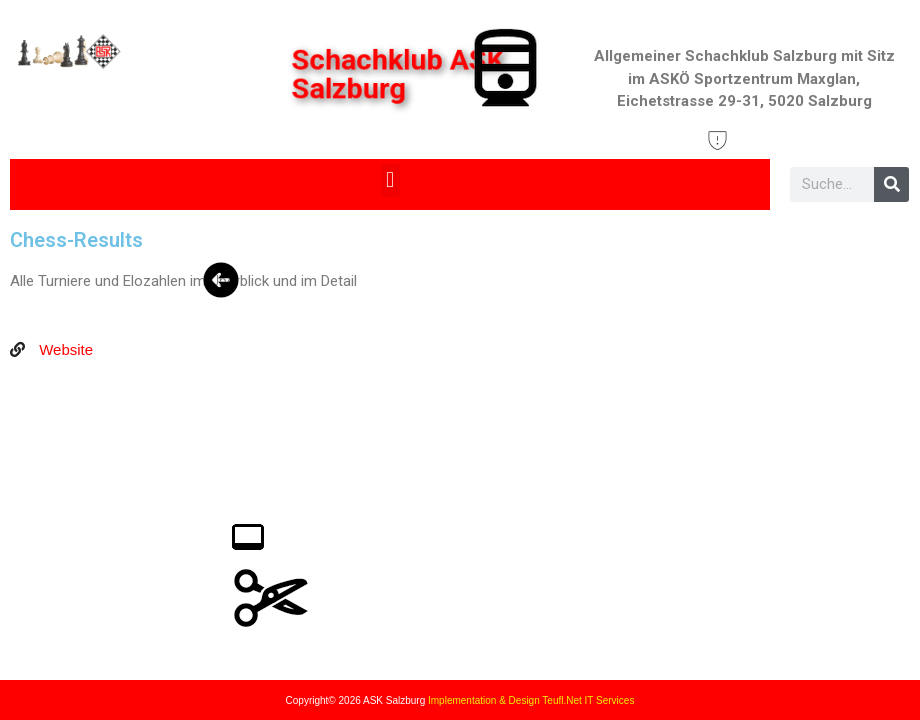  I want to click on go back to the previous screen, so click(221, 280).